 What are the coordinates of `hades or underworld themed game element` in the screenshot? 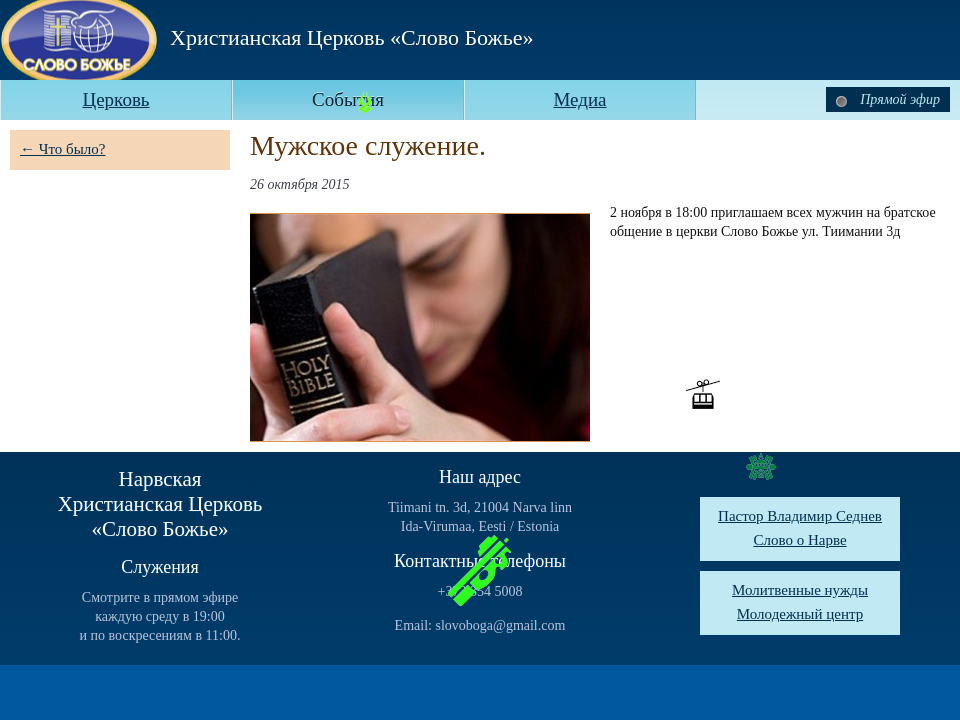 It's located at (365, 102).